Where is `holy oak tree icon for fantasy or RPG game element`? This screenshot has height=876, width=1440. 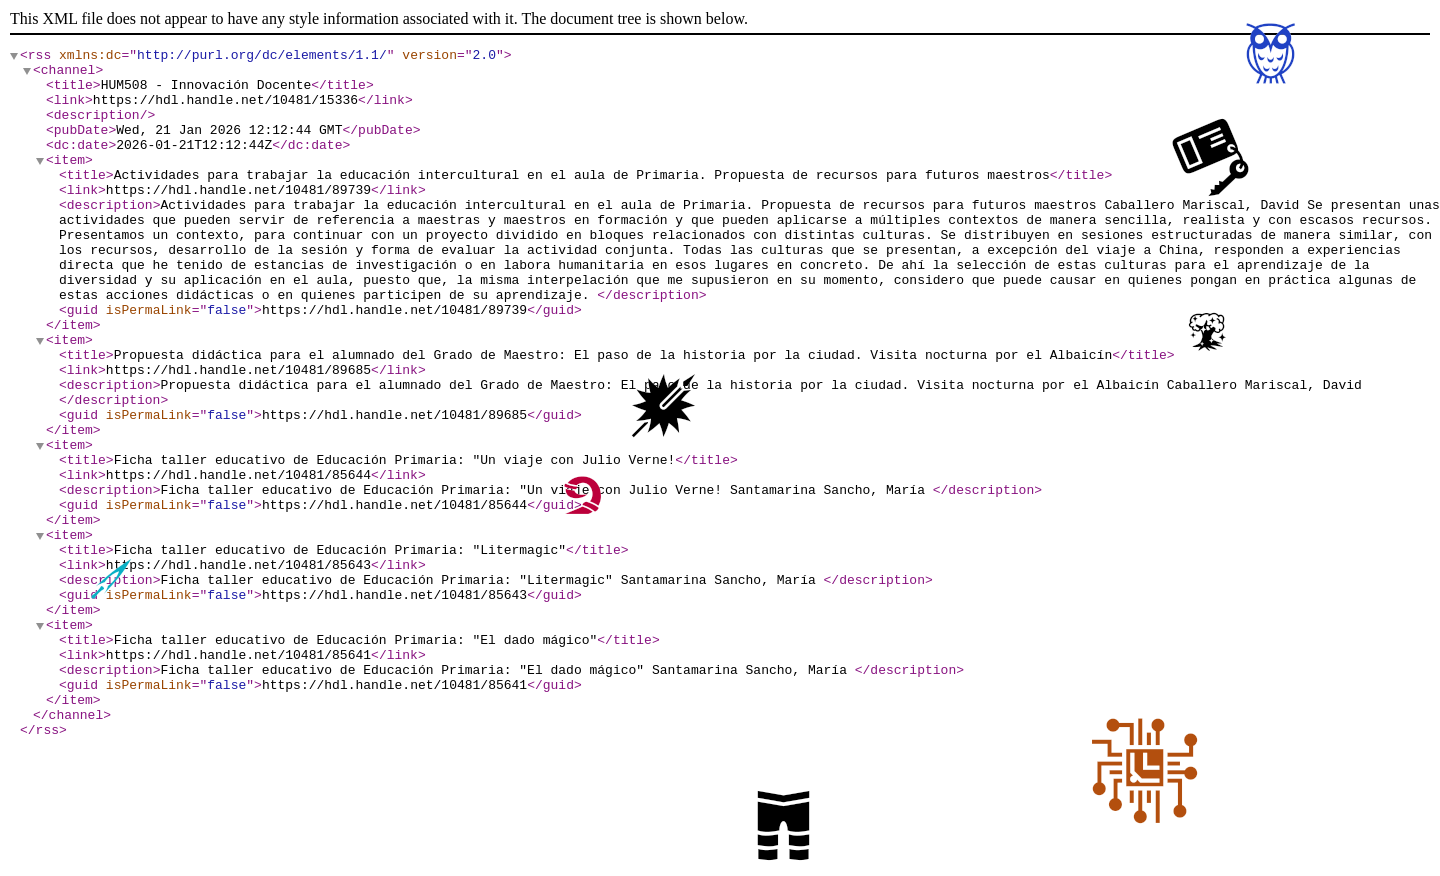
holy oak tree icon for fantasy or RPG game element is located at coordinates (1207, 331).